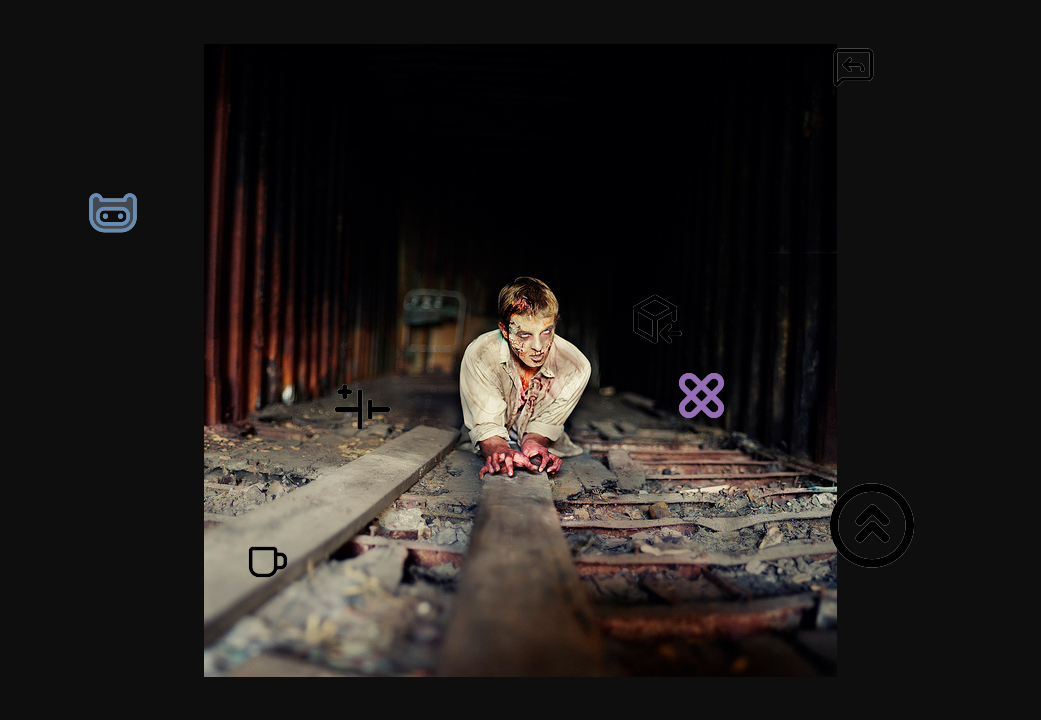 The image size is (1041, 720). Describe the element at coordinates (268, 562) in the screenshot. I see `access coffee break or pause timer` at that location.